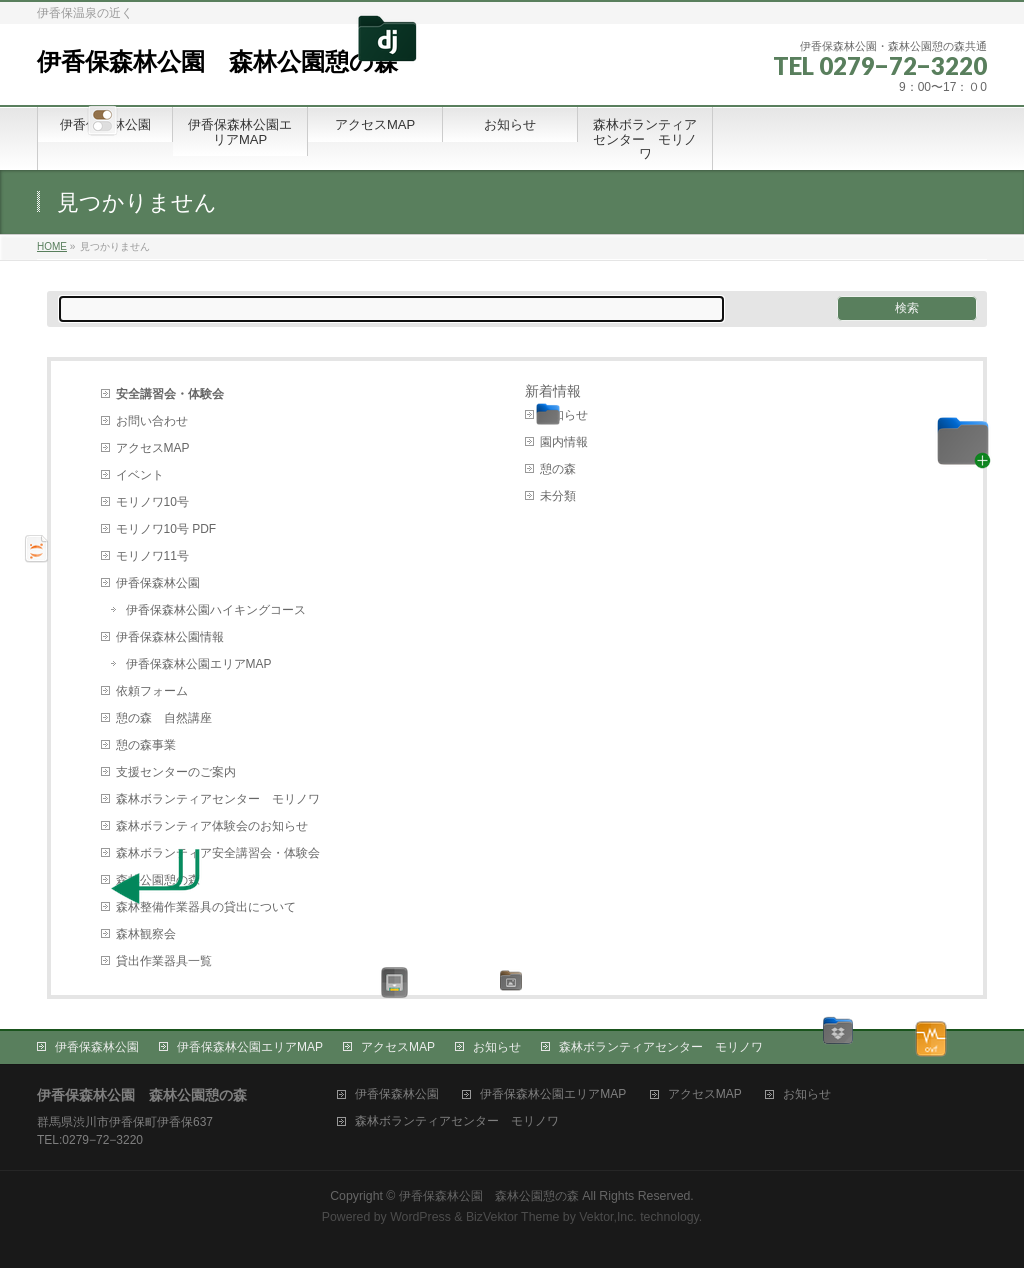  Describe the element at coordinates (548, 414) in the screenshot. I see `indicates a folder is ready to accept a dragged item` at that location.